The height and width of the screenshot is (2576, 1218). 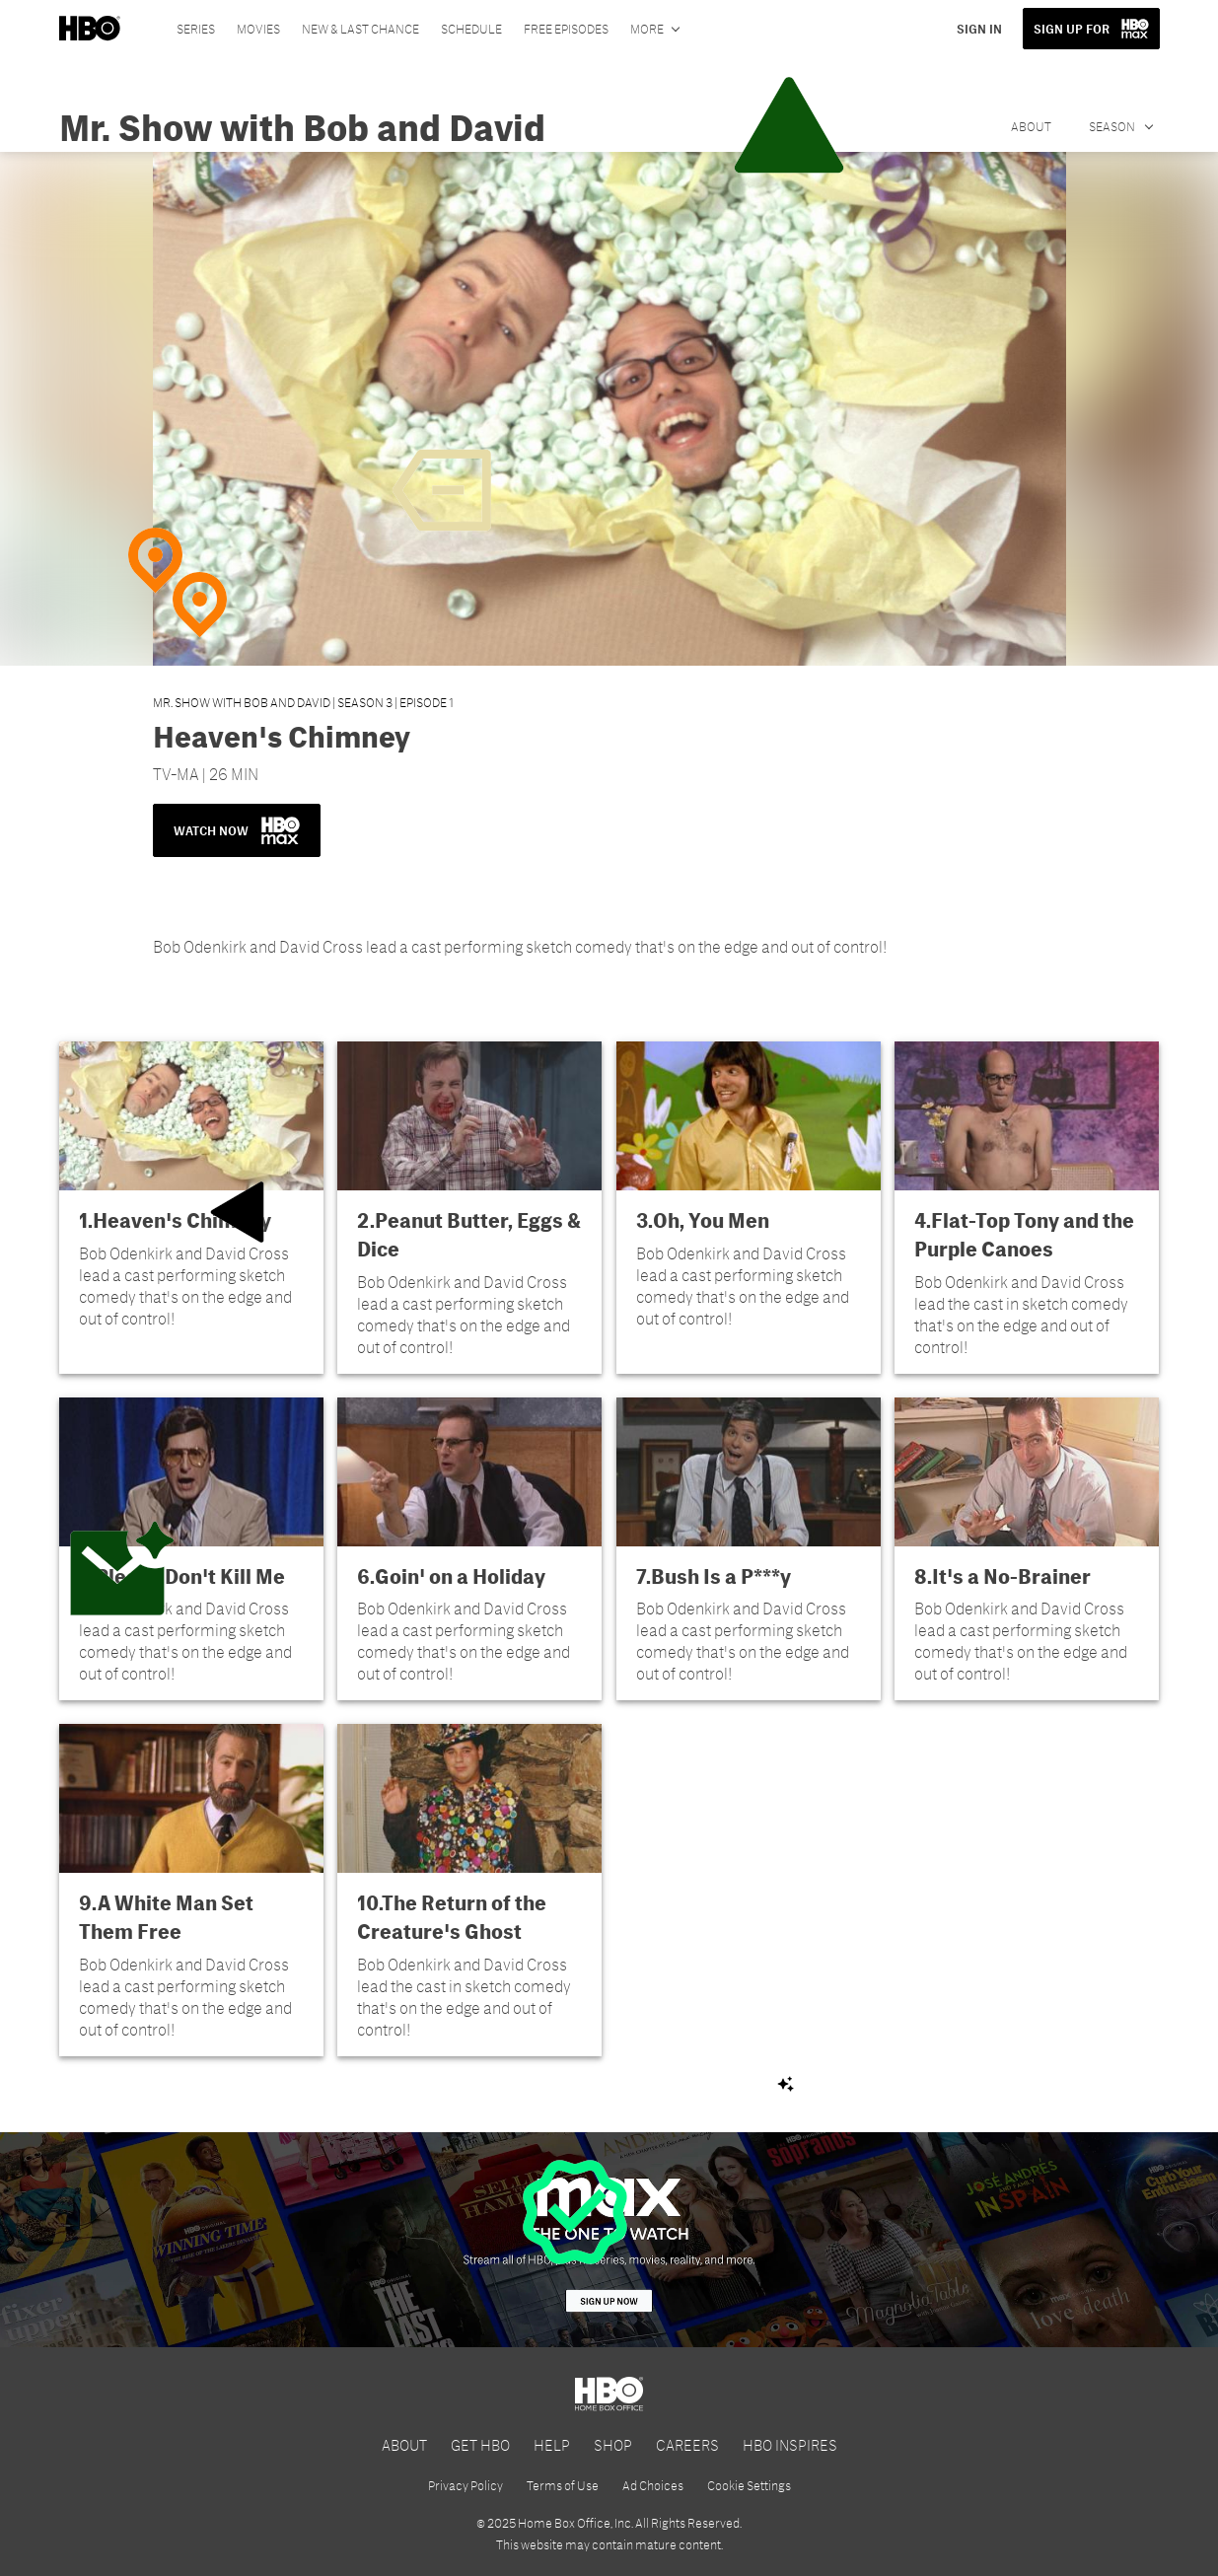 What do you see at coordinates (446, 490) in the screenshot?
I see `delete previous character or input` at bounding box center [446, 490].